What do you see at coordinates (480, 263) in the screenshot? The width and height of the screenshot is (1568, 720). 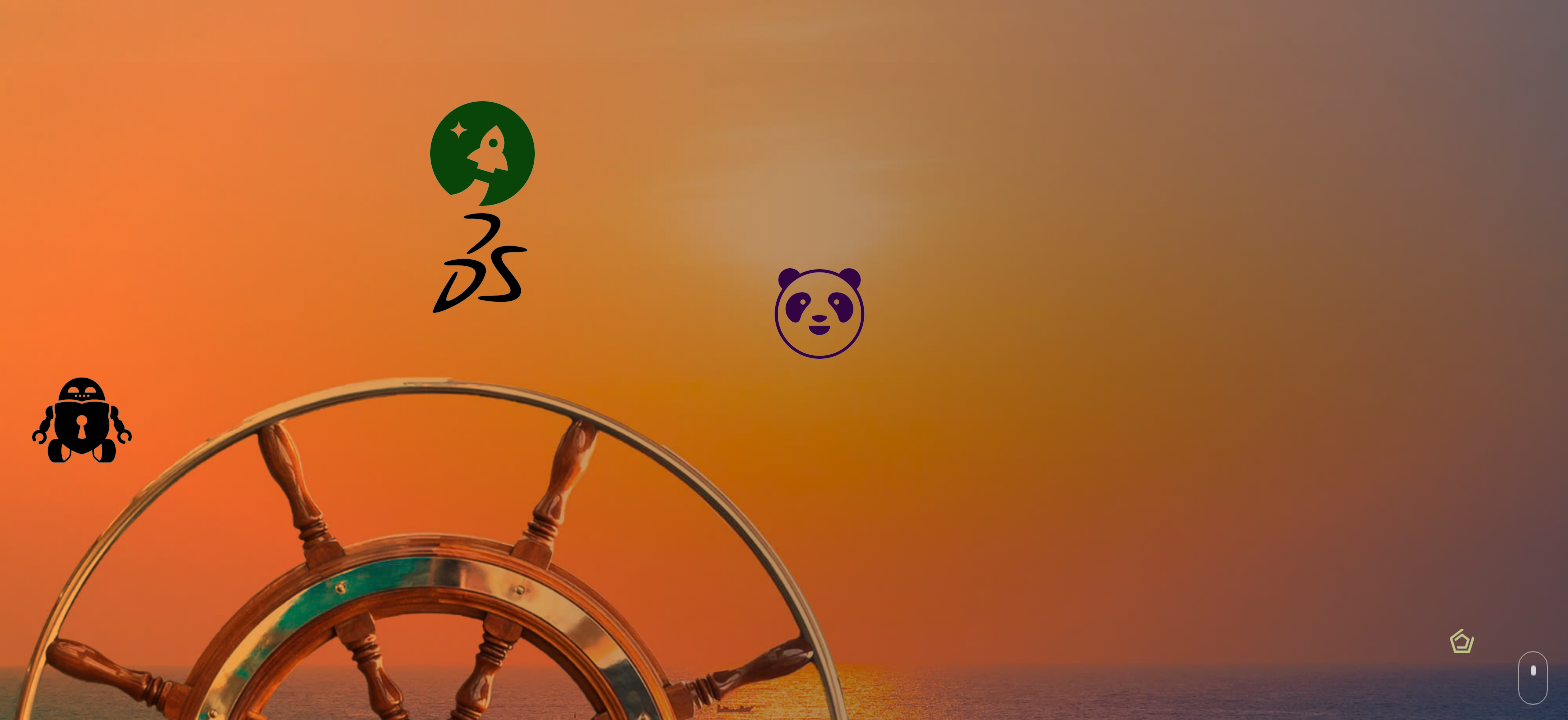 I see `dassault systèmes company logo` at bounding box center [480, 263].